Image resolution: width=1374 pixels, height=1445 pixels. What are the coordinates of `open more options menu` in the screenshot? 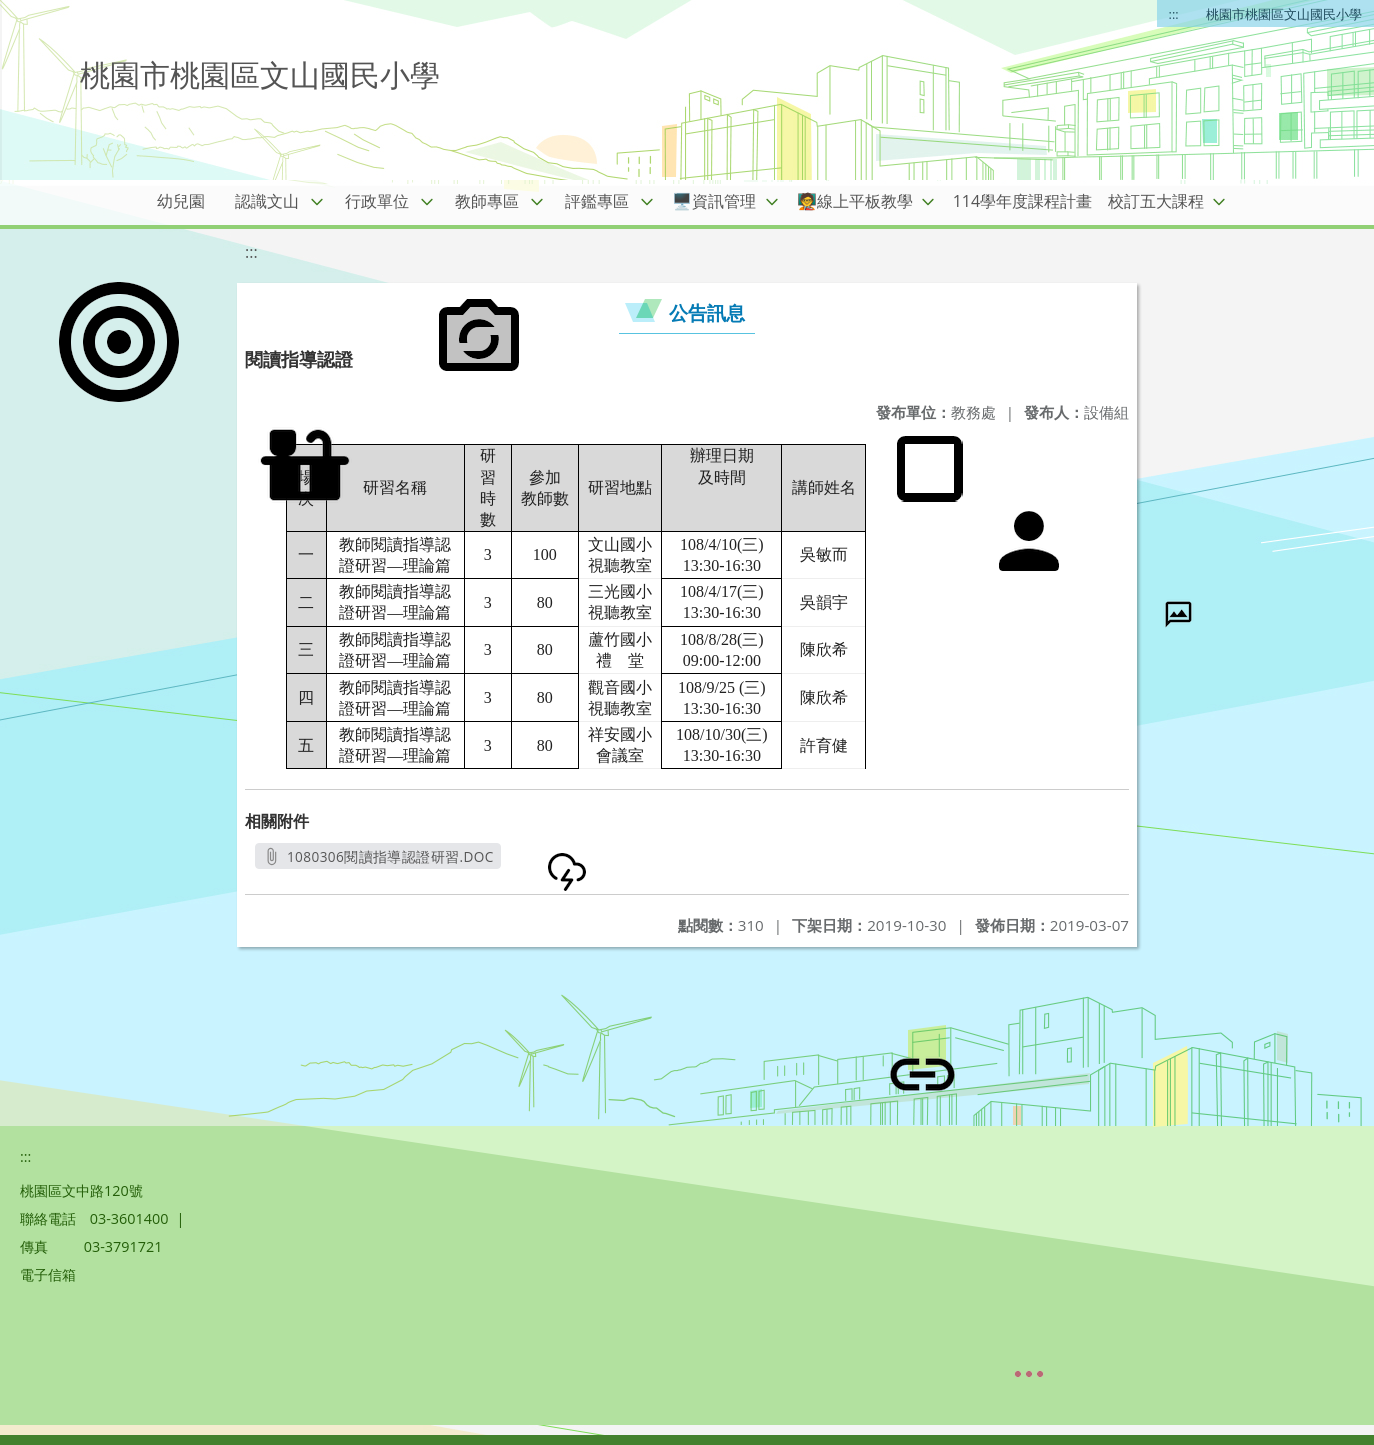 It's located at (1029, 1374).